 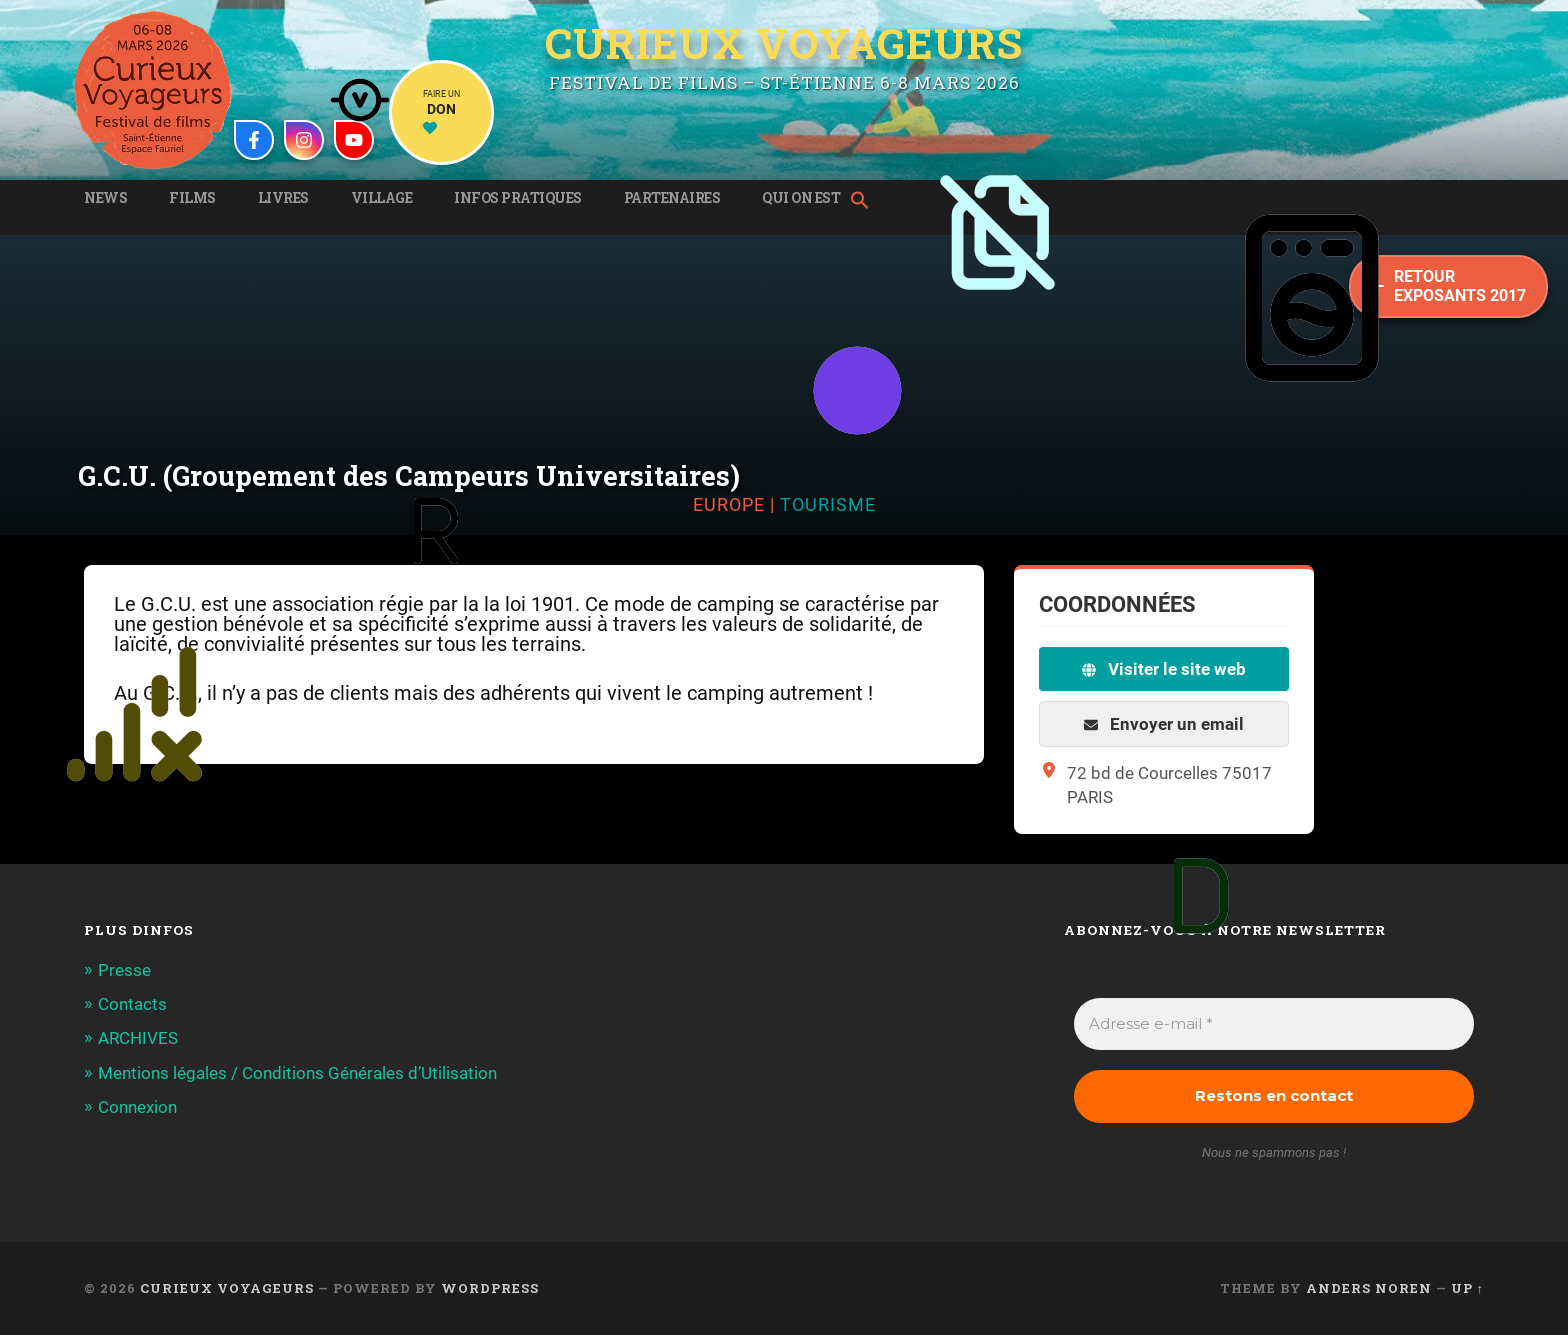 I want to click on represents the letter D in alphabetical navigation, so click(x=1199, y=896).